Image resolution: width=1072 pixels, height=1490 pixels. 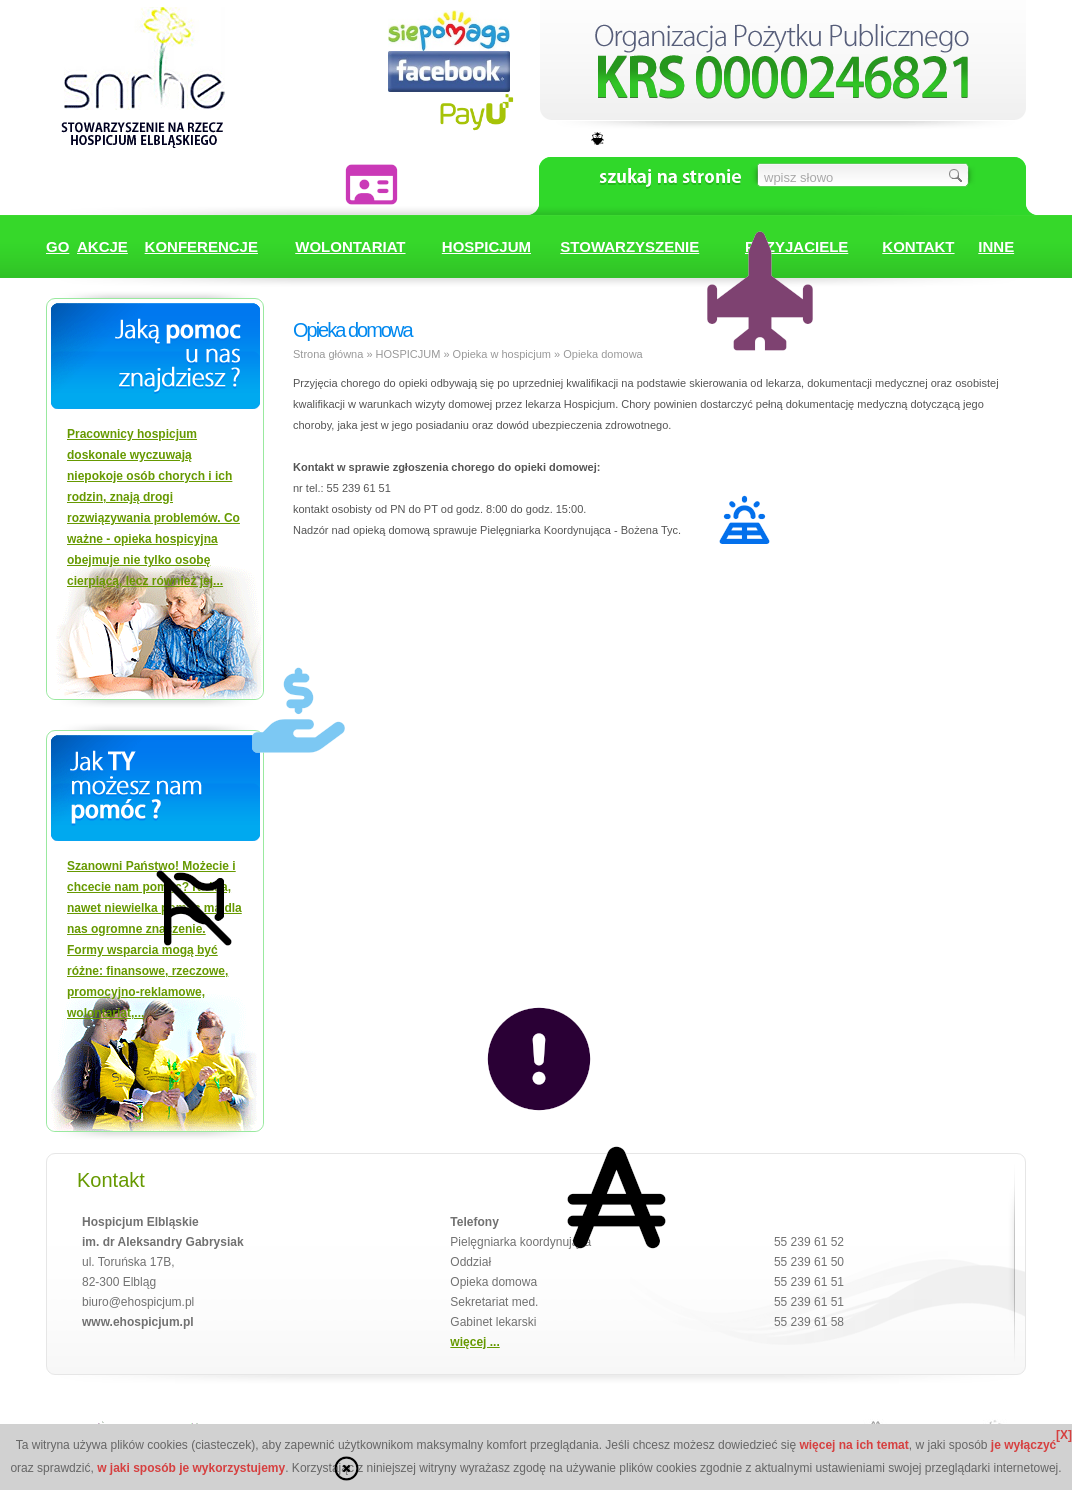 I want to click on access solar energy settings, so click(x=744, y=522).